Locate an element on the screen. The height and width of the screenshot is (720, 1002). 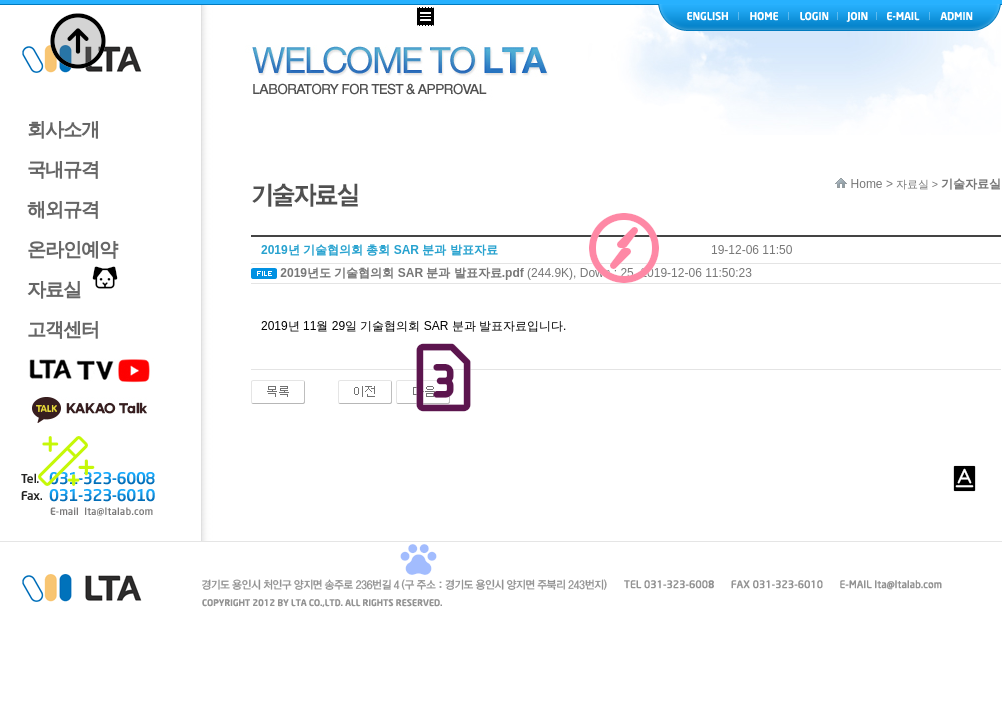
SIM card slot 3 is located at coordinates (443, 377).